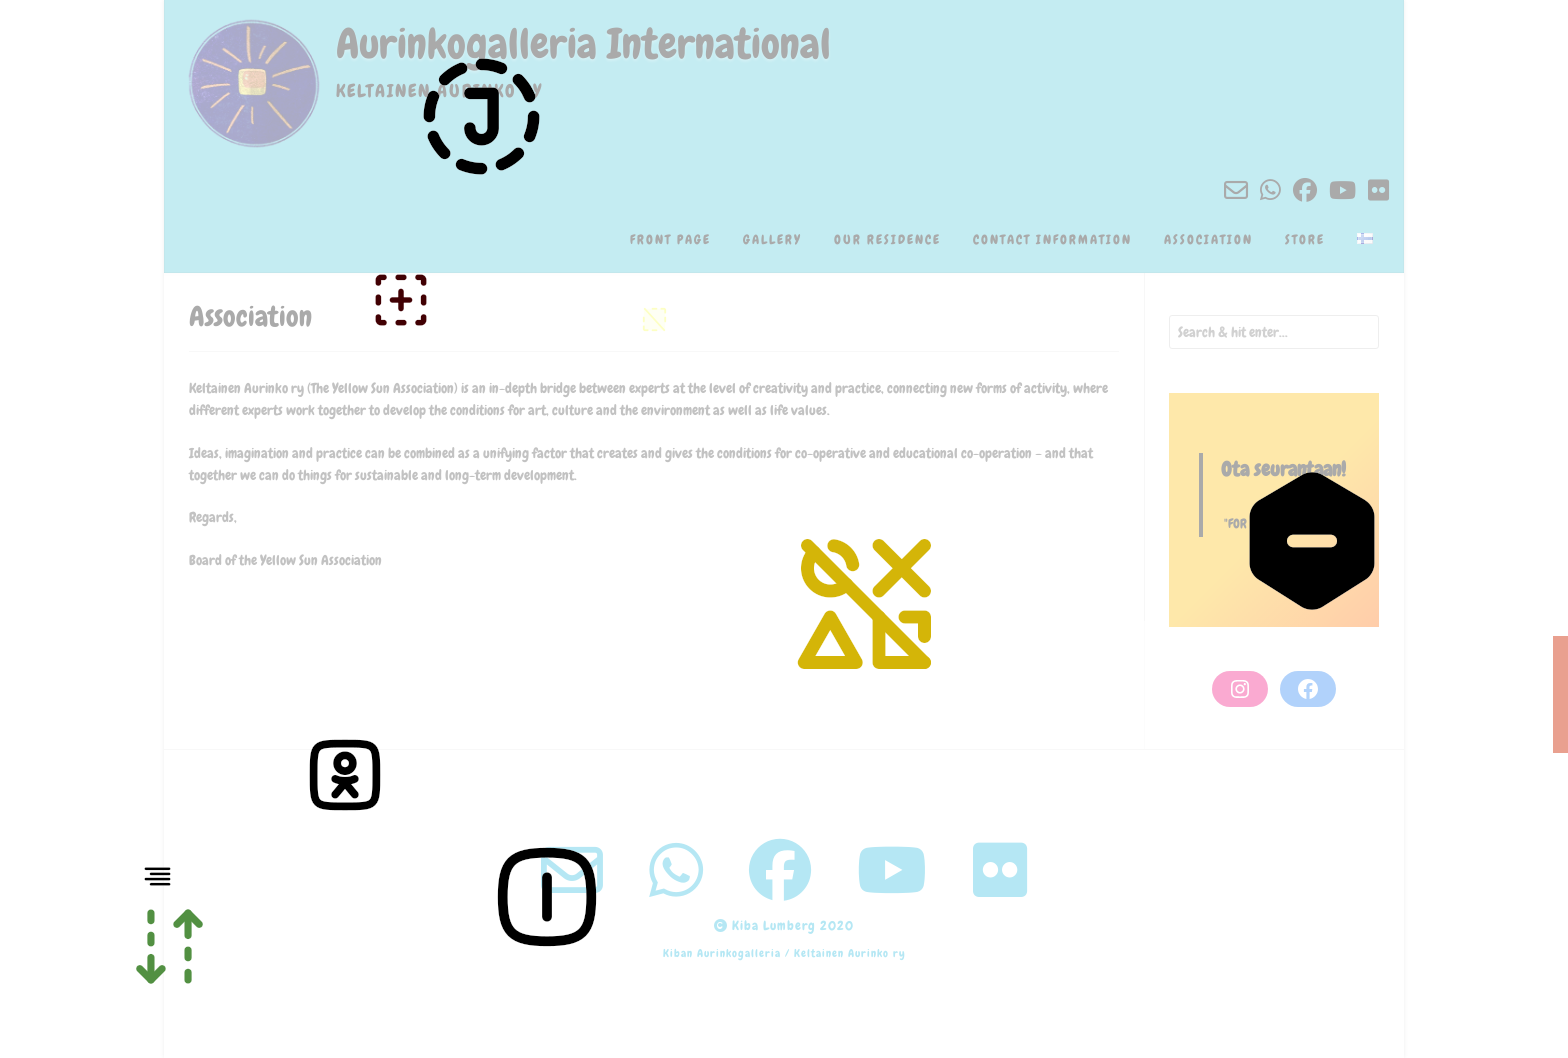  I want to click on open ok.ru social network, so click(345, 775).